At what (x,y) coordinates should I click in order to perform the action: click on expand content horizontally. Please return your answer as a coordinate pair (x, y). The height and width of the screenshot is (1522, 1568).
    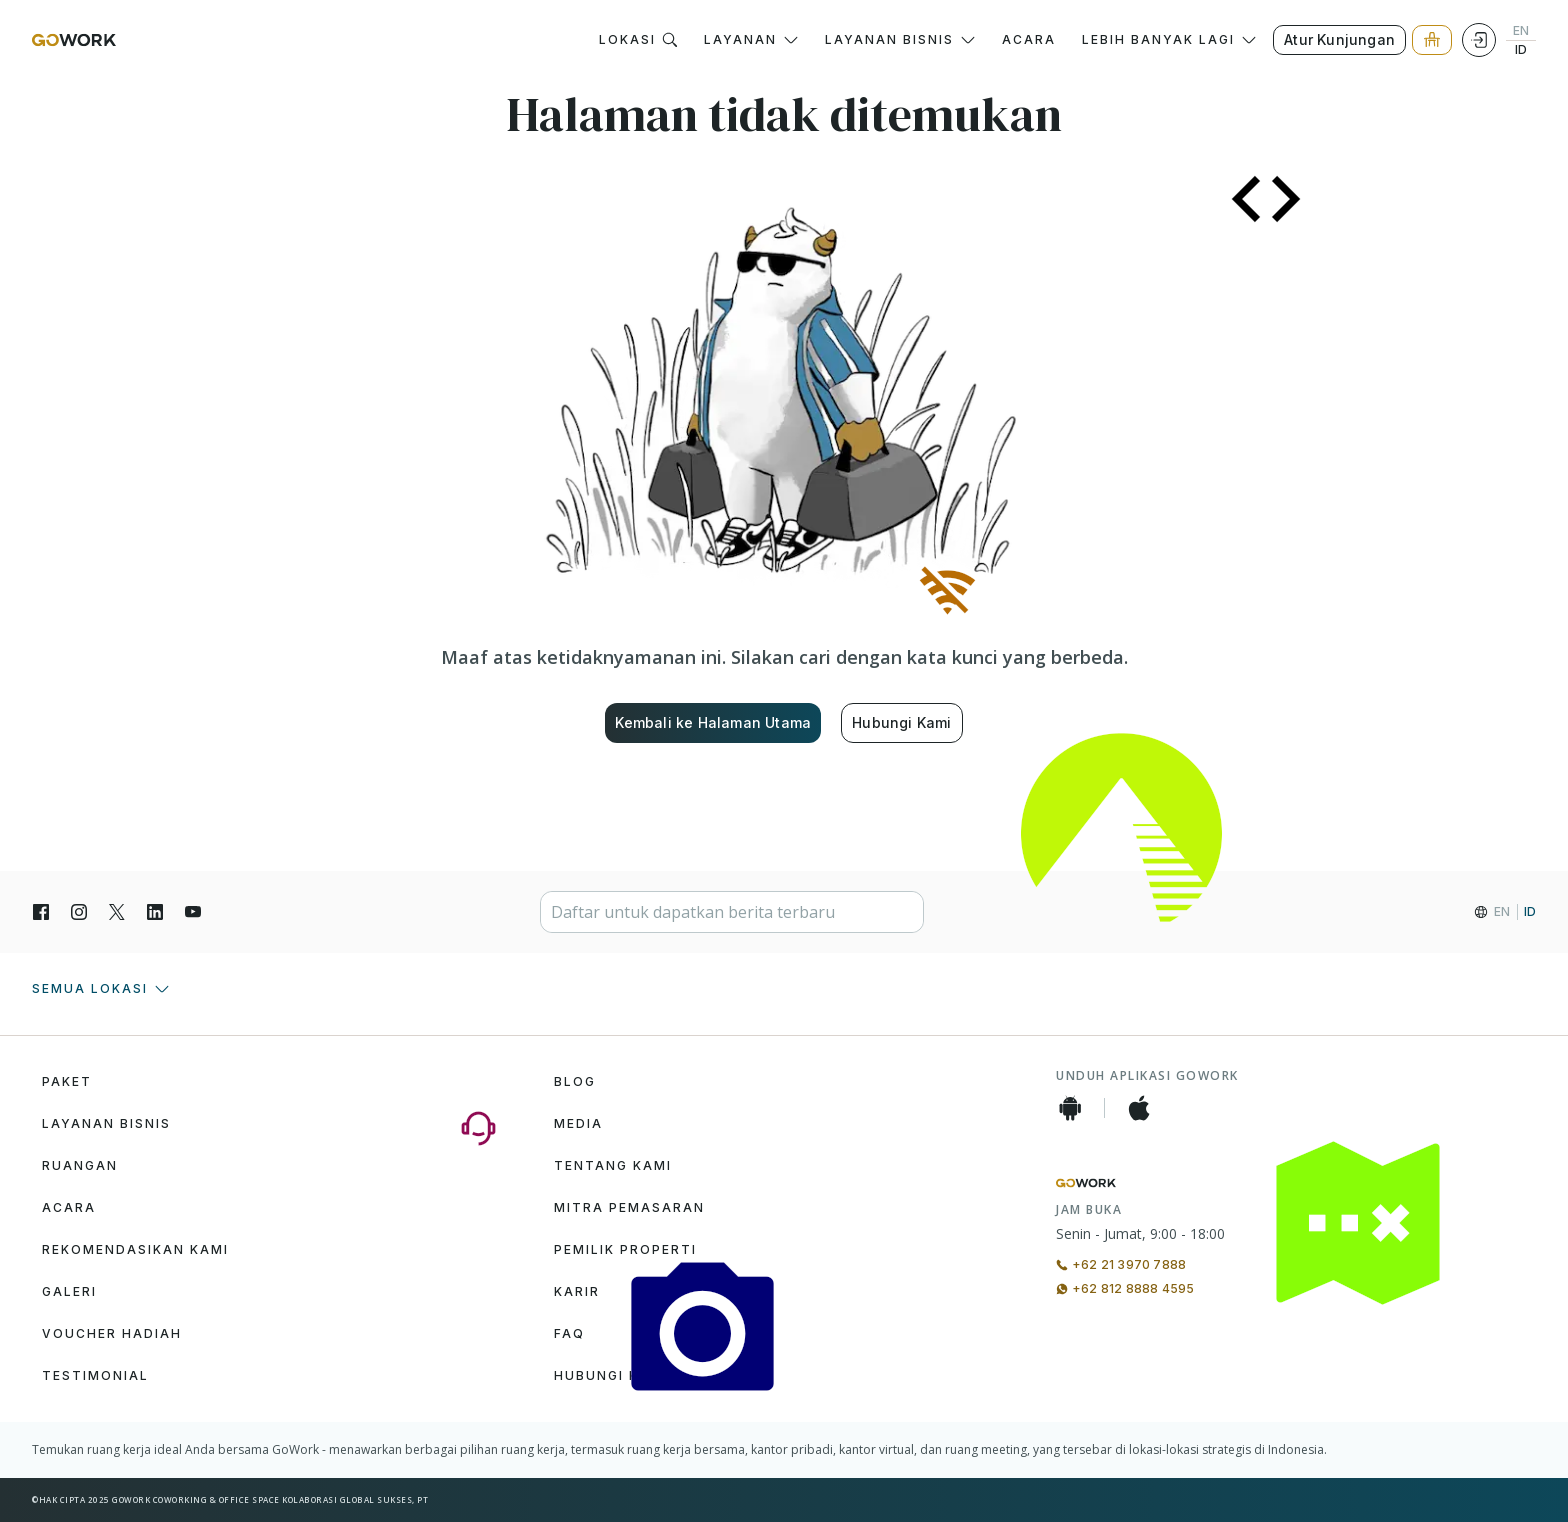
    Looking at the image, I should click on (1266, 199).